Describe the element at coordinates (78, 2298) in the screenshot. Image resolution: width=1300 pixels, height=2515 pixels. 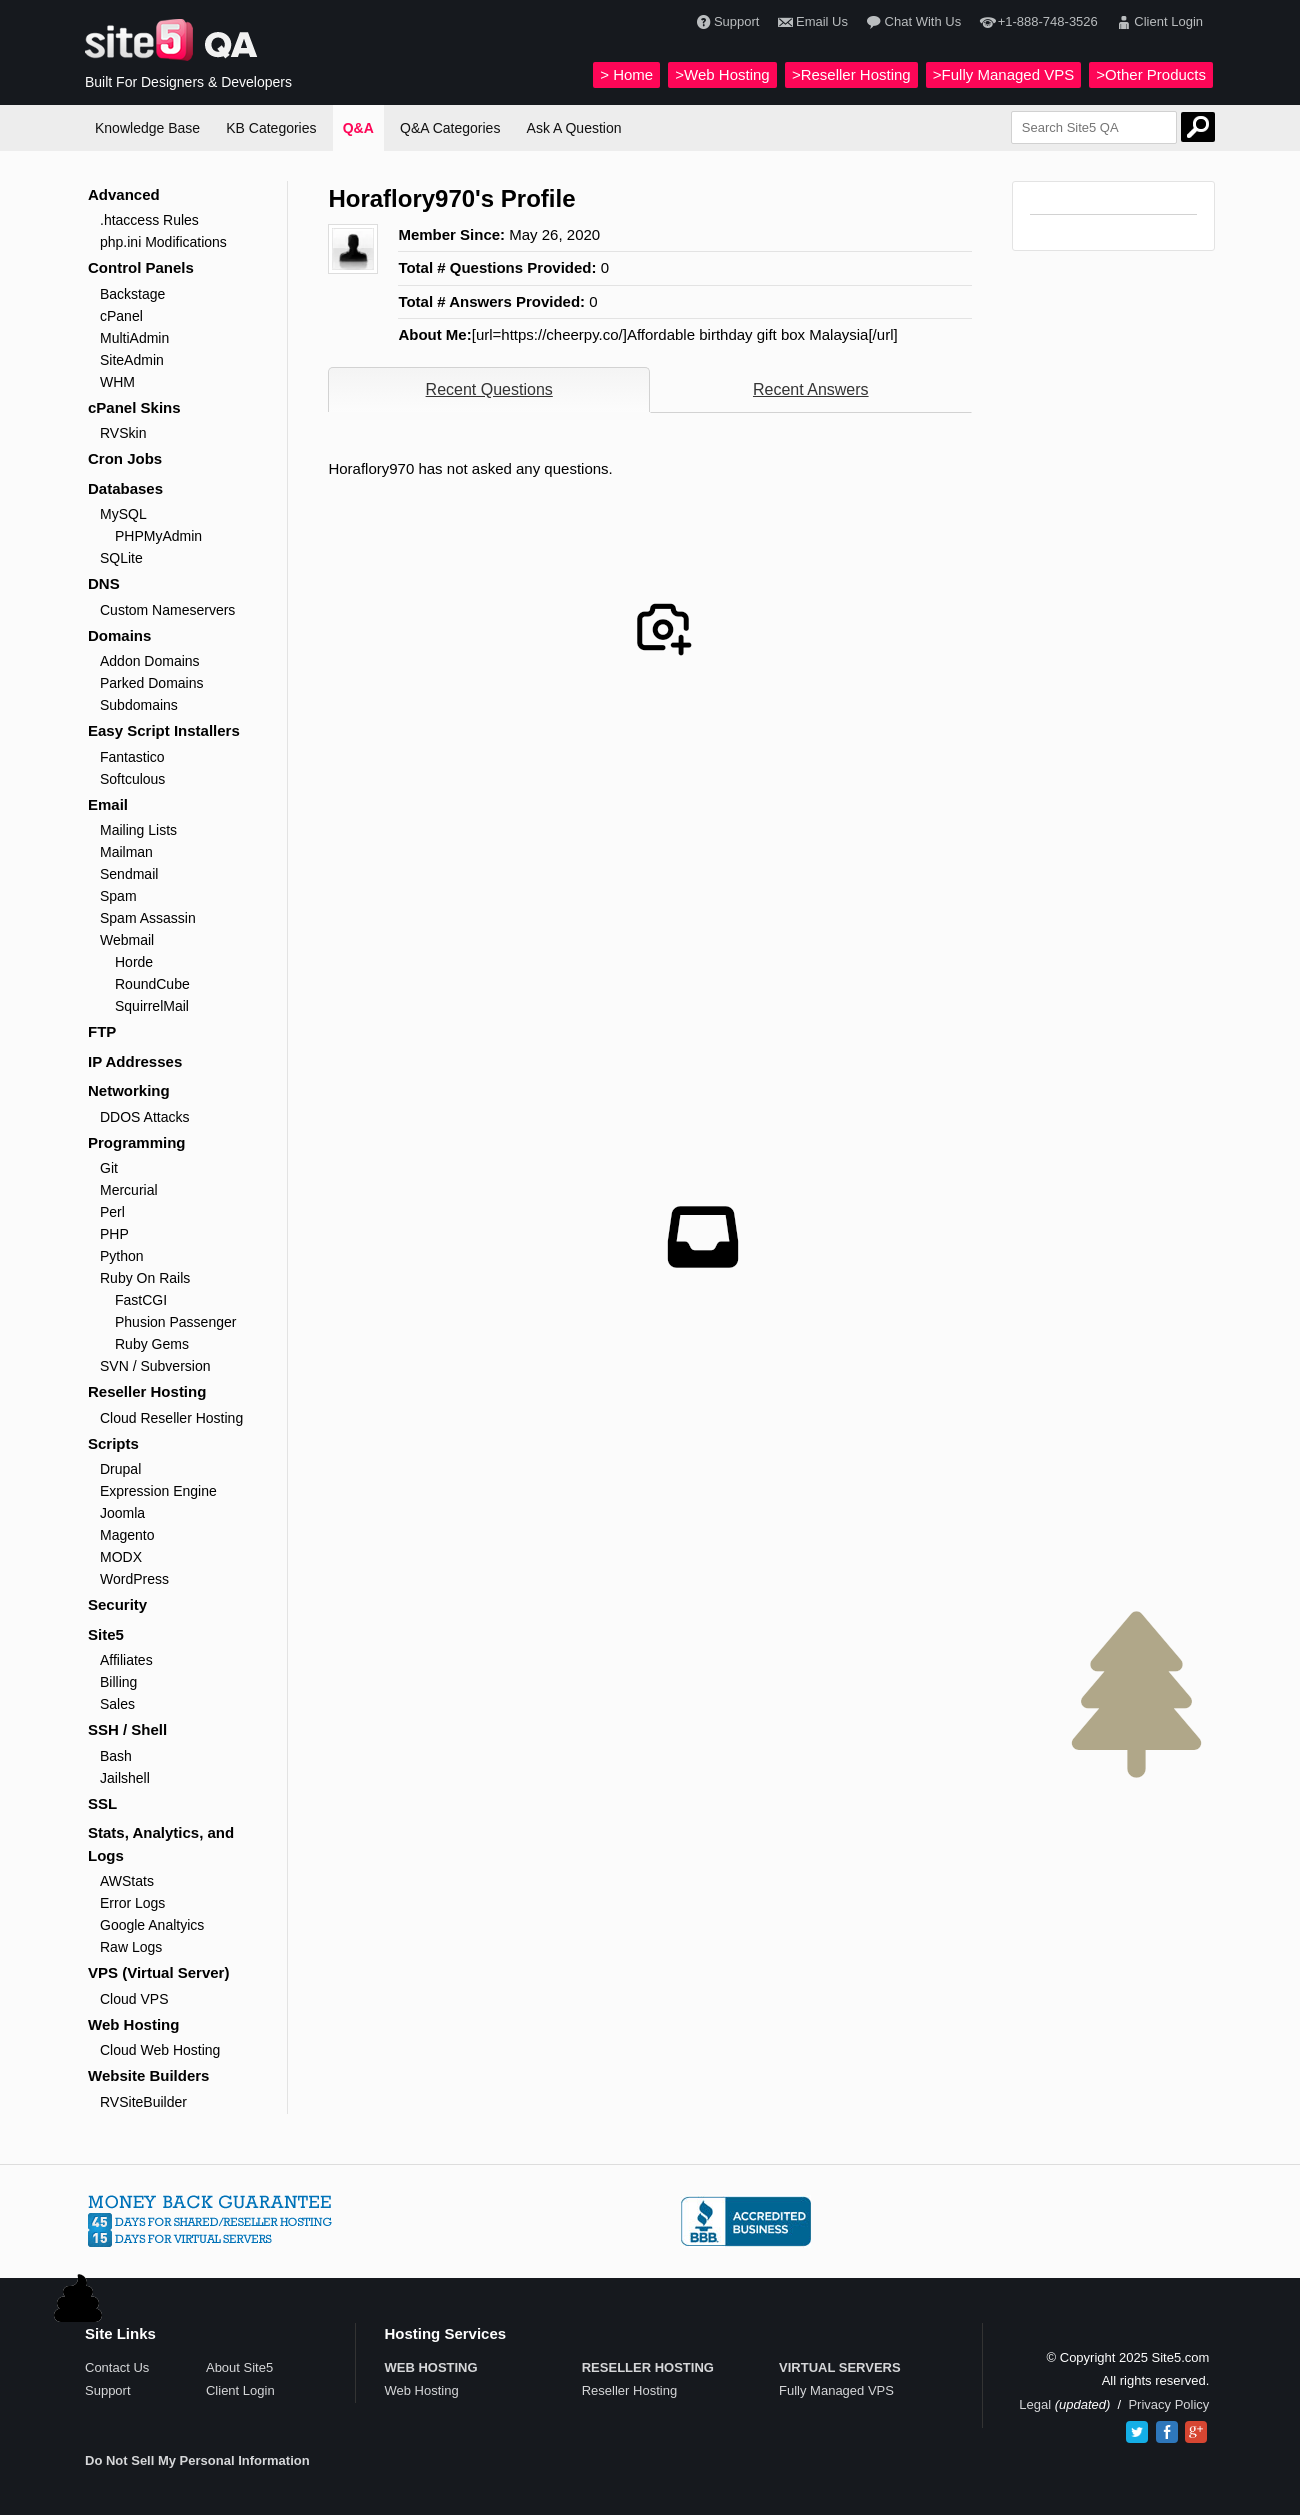
I see `add a poop emoji reaction to a message` at that location.